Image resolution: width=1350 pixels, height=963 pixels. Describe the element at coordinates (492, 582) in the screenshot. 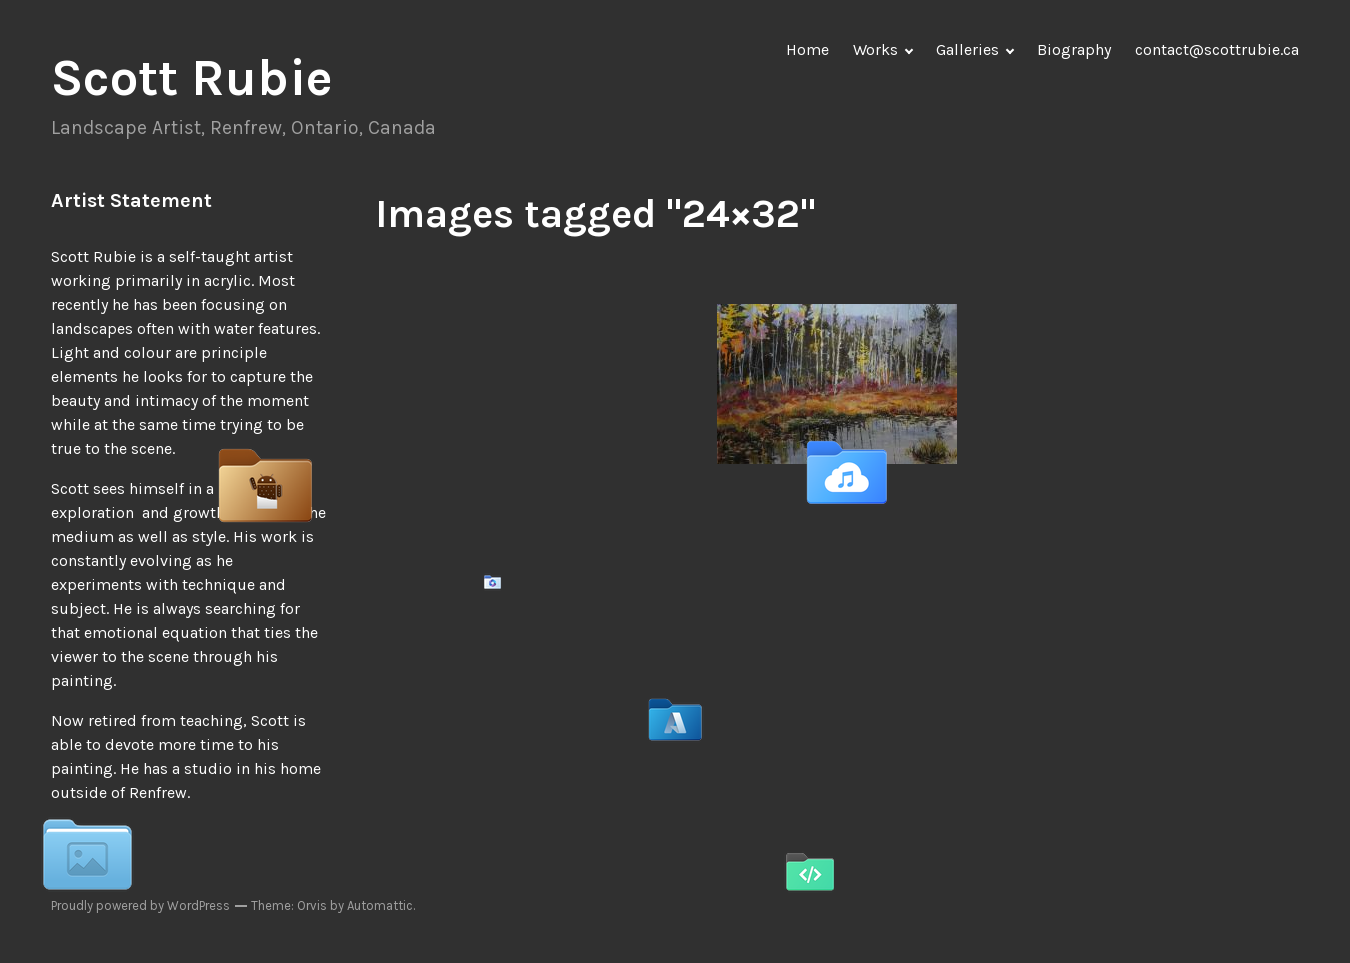

I see `open microsoft 365 files folder` at that location.